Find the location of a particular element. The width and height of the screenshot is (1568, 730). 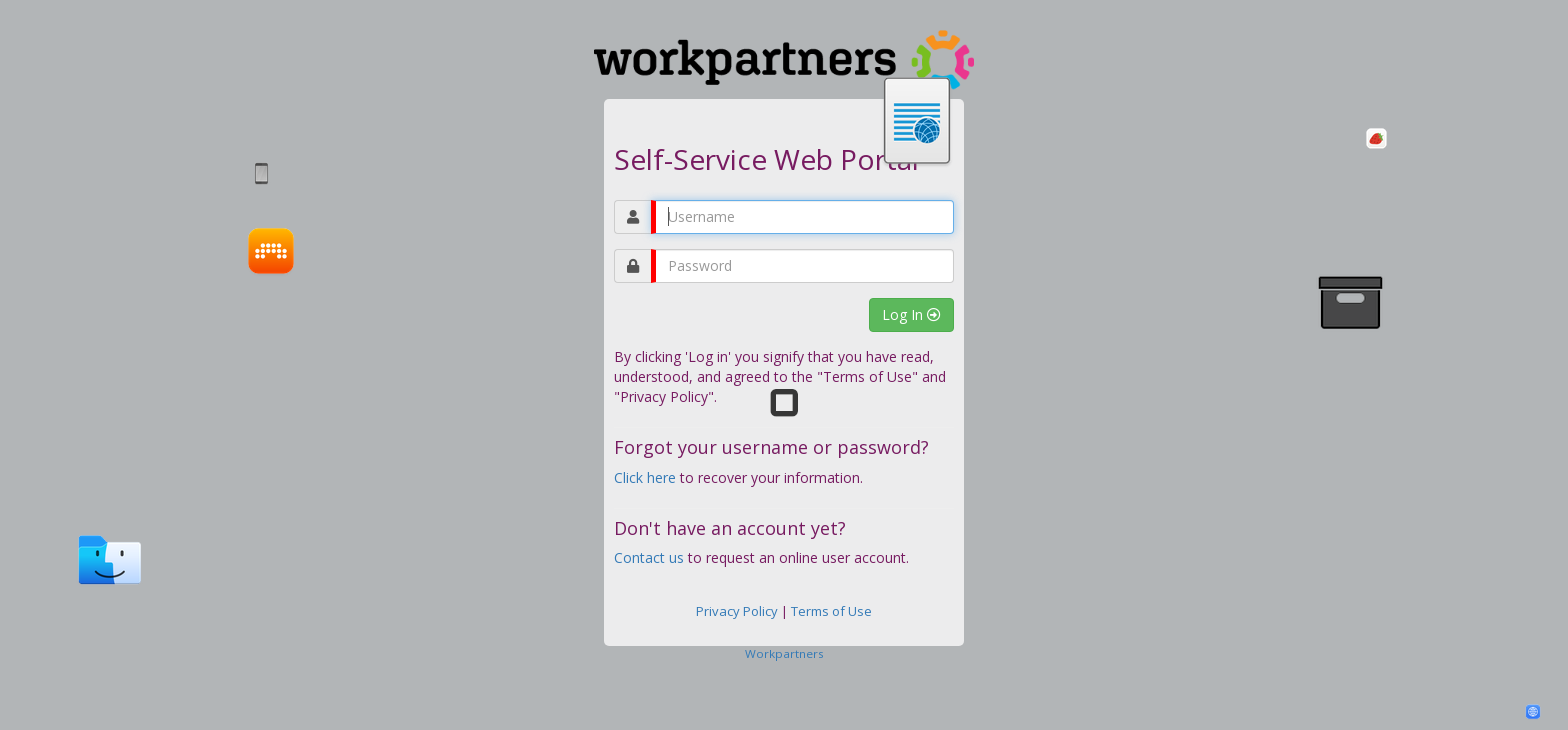

view archived emails is located at coordinates (1350, 301).